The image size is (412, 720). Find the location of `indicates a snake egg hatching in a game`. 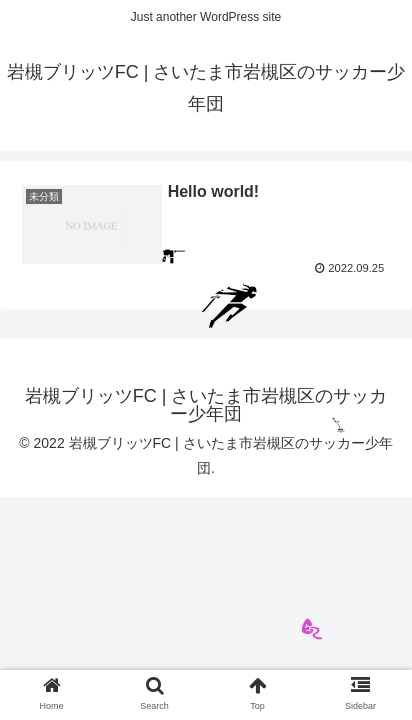

indicates a snake egg hatching in a game is located at coordinates (312, 629).